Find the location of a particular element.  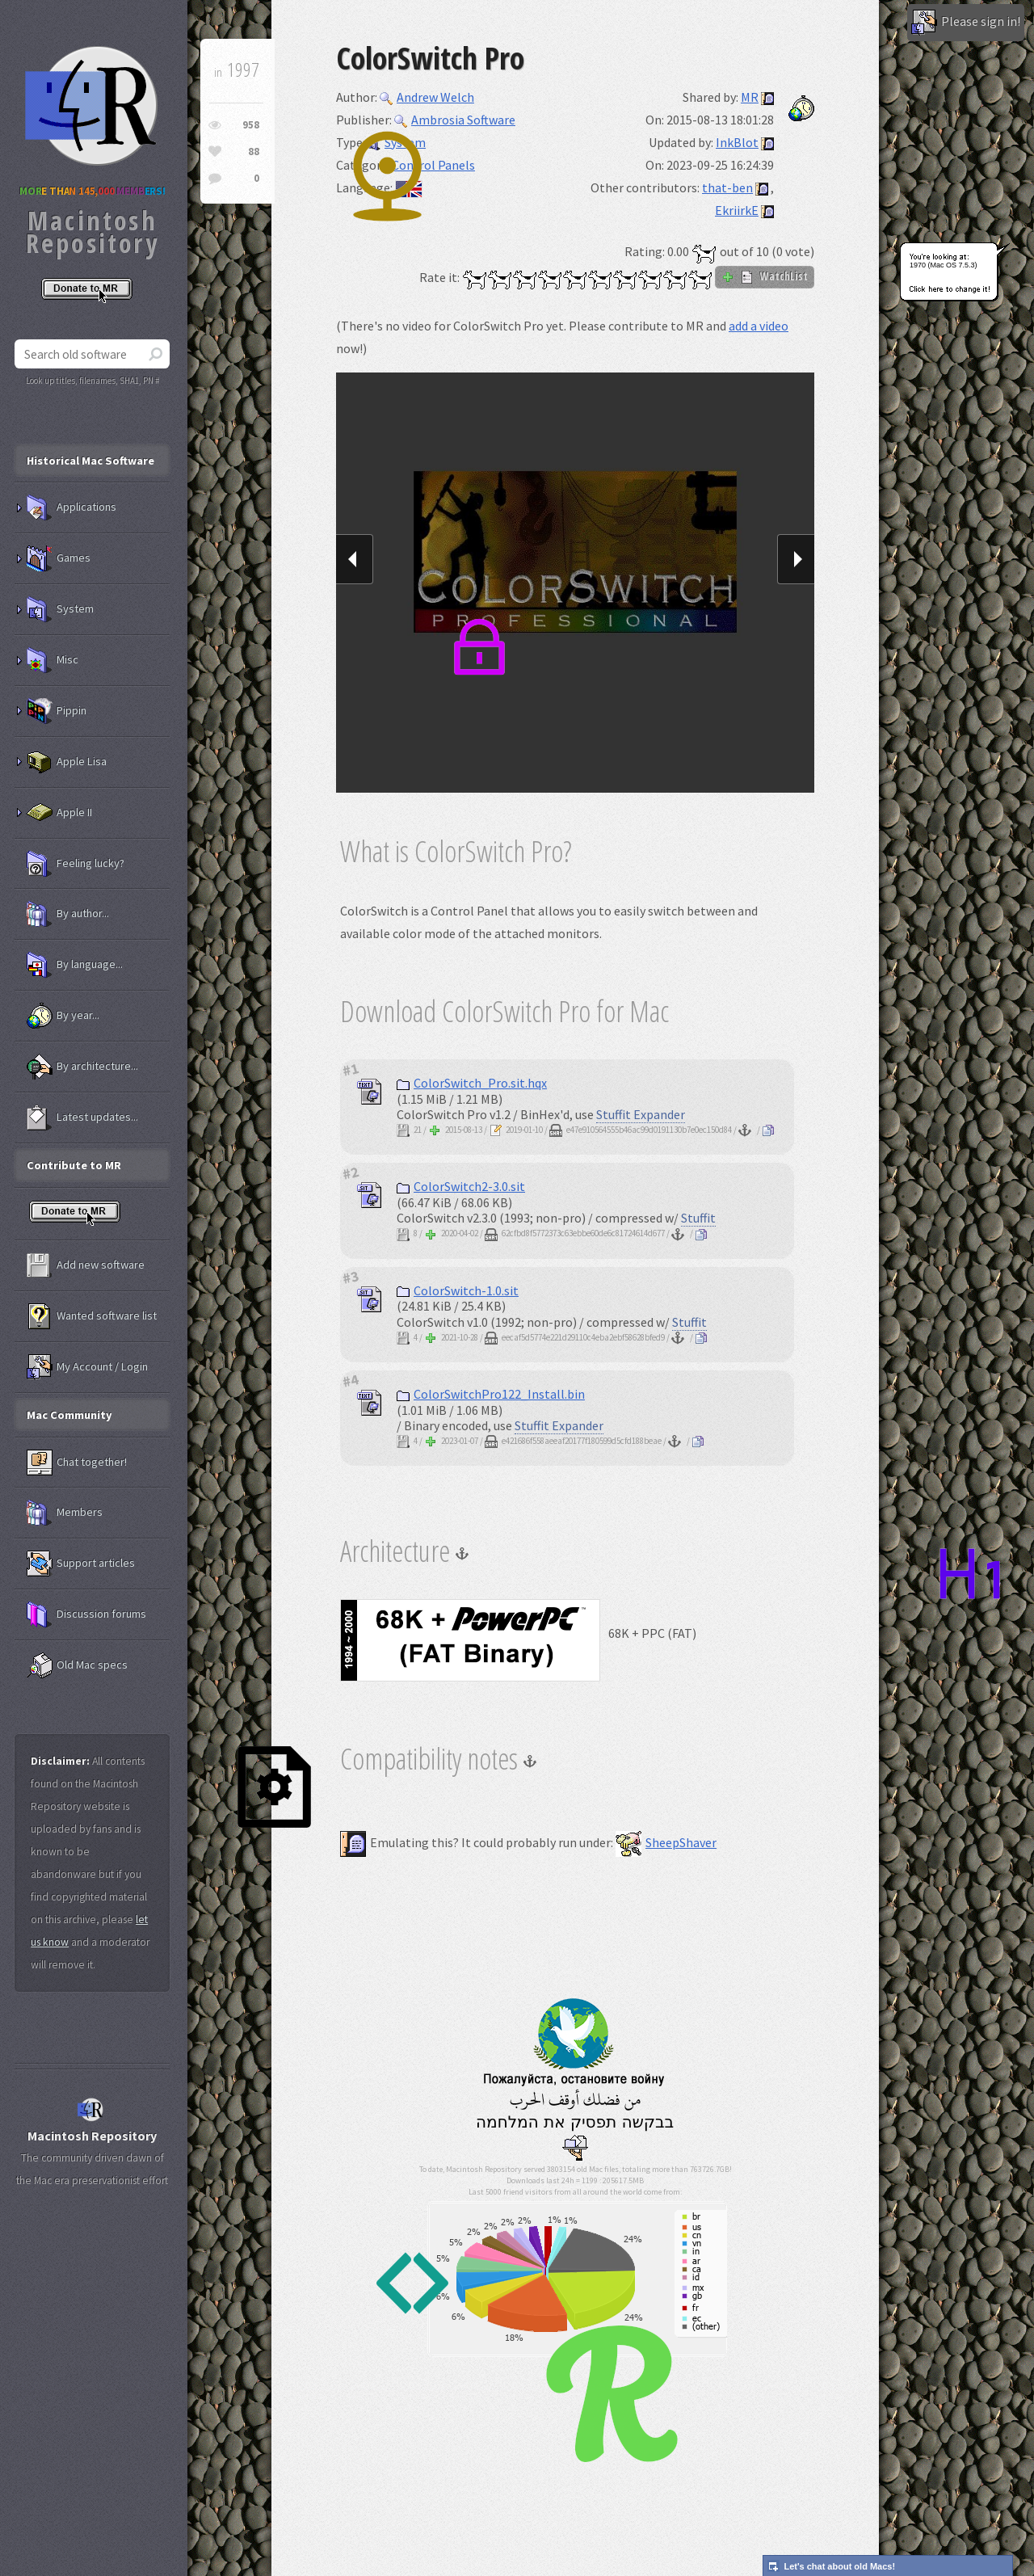

open the RunRun.it app is located at coordinates (612, 2393).